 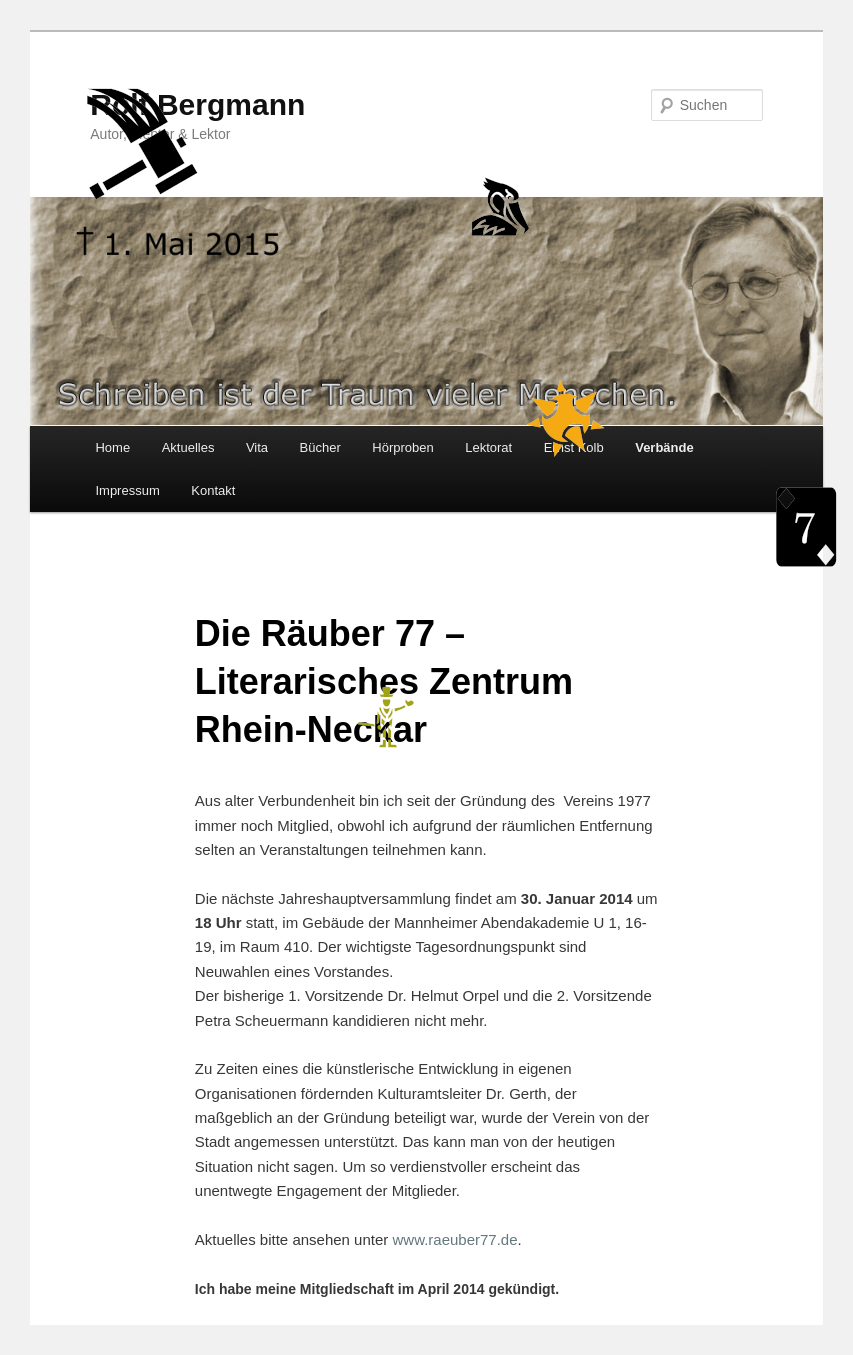 What do you see at coordinates (143, 146) in the screenshot?
I see `indicates a ban or moderation action` at bounding box center [143, 146].